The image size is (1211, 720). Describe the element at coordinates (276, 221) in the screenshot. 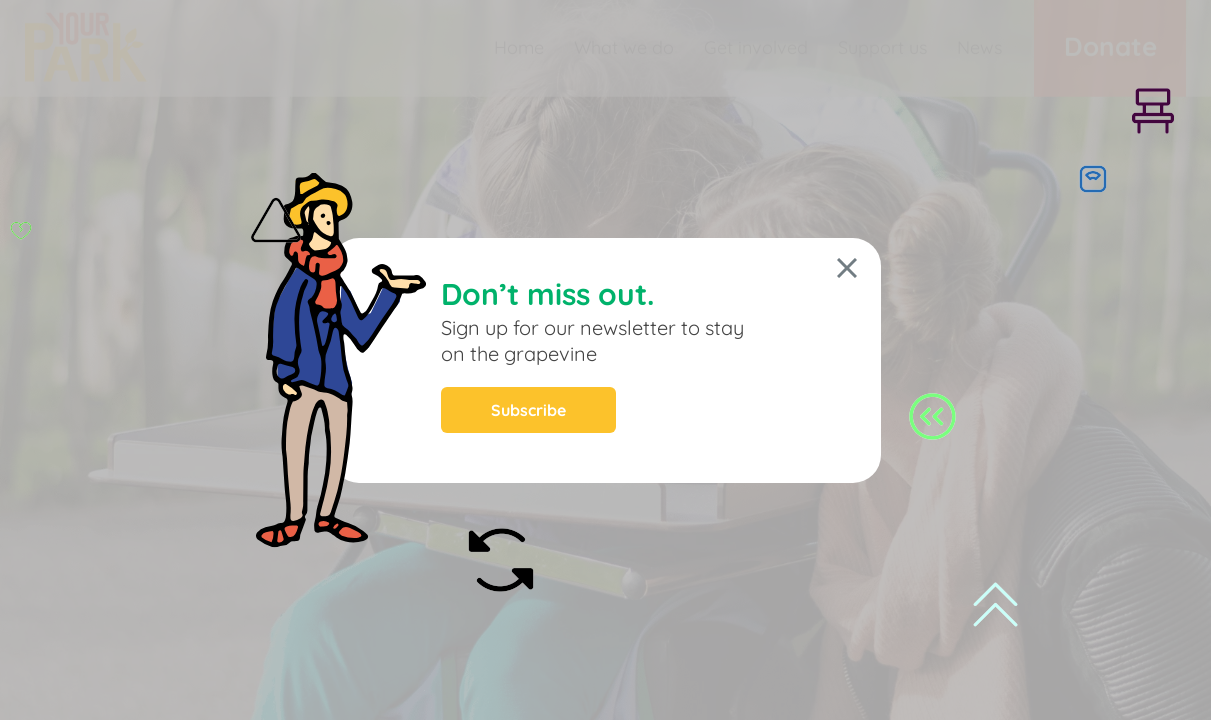

I see `indicates a warning or caution state` at that location.